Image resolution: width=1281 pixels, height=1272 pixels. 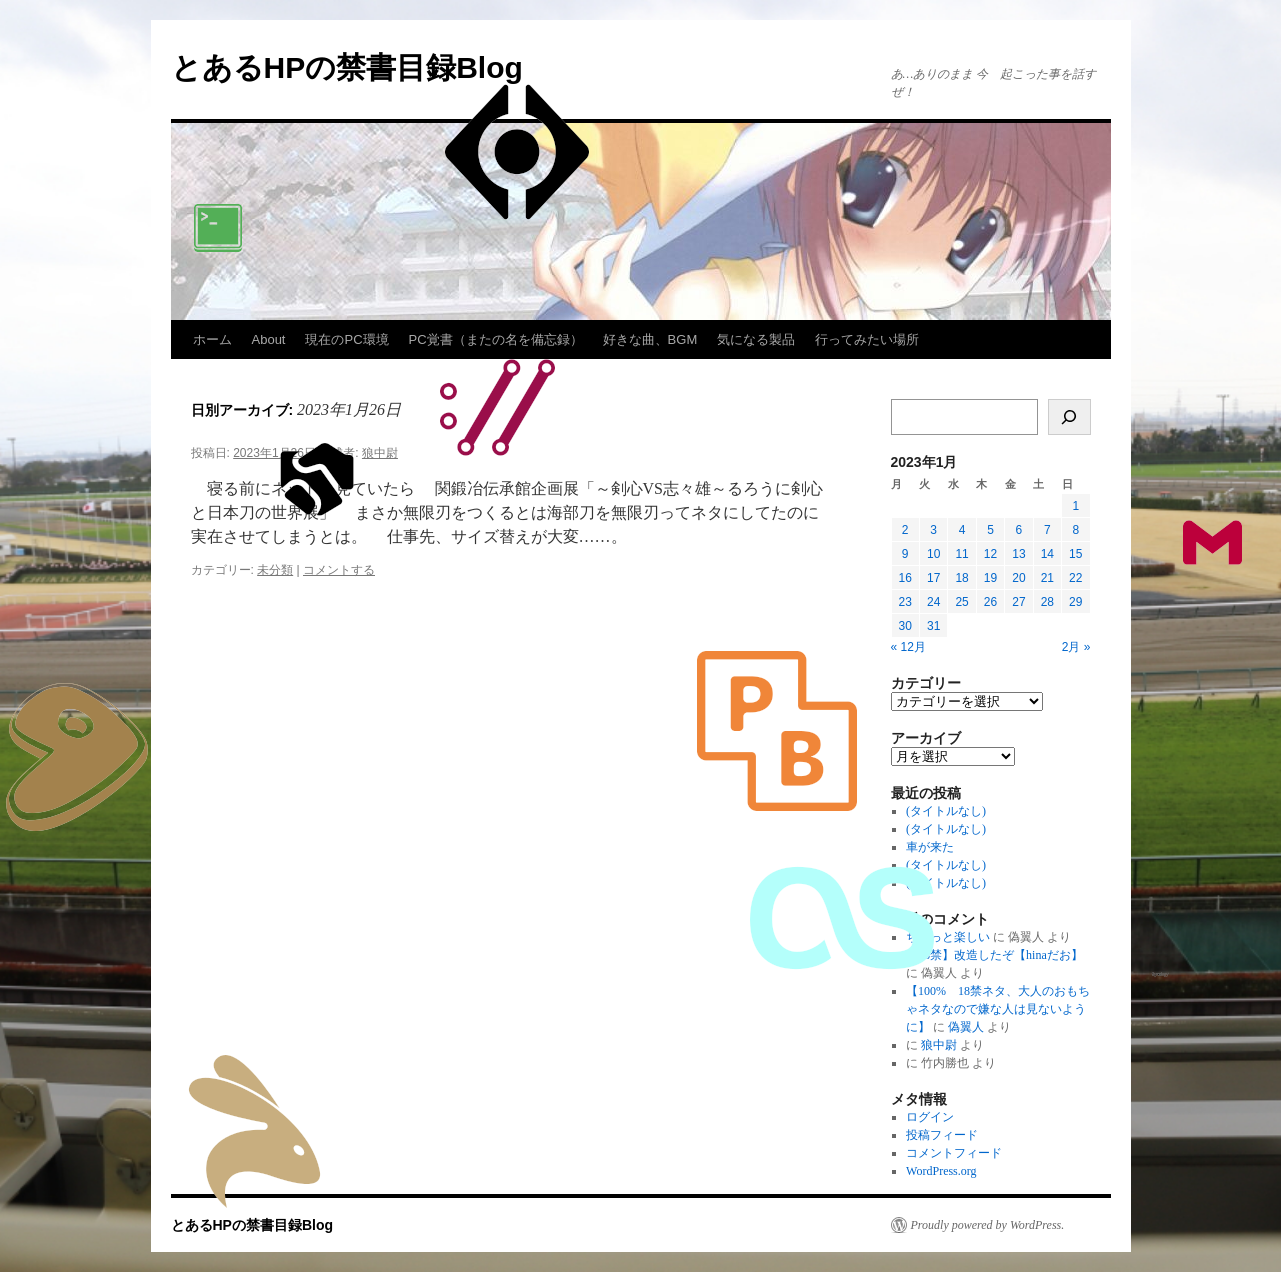 What do you see at coordinates (218, 228) in the screenshot?
I see `open gnome terminal application` at bounding box center [218, 228].